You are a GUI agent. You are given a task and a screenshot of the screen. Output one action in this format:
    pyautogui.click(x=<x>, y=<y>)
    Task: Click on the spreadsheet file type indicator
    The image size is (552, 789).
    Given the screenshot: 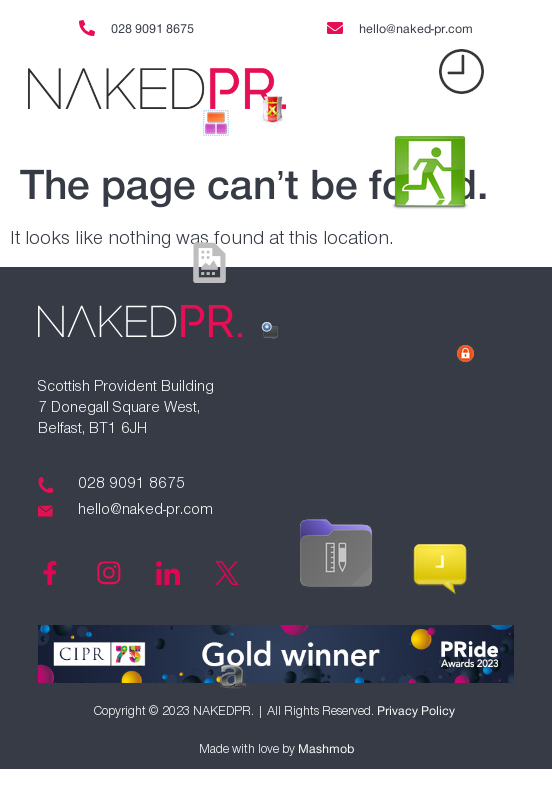 What is the action you would take?
    pyautogui.click(x=209, y=261)
    